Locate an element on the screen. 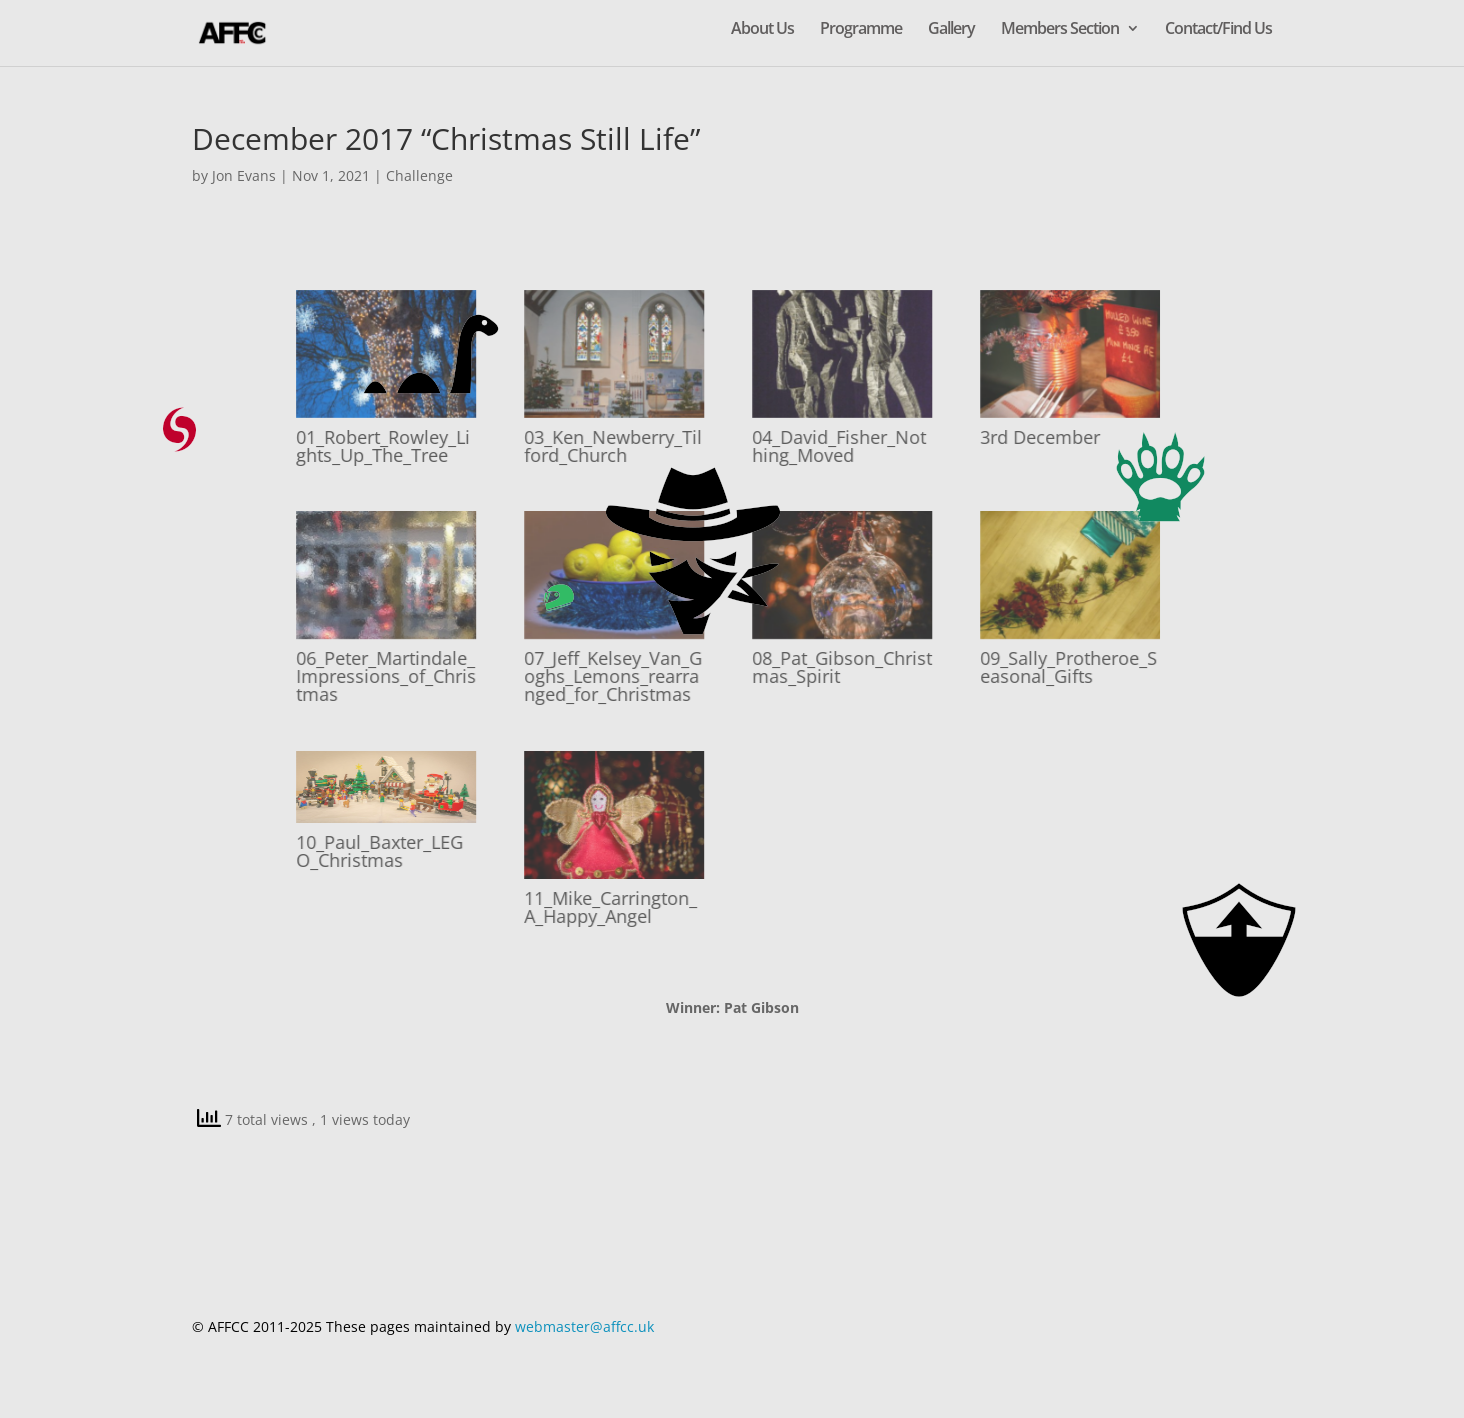  upgrade your armor or defensive stats is located at coordinates (1239, 940).